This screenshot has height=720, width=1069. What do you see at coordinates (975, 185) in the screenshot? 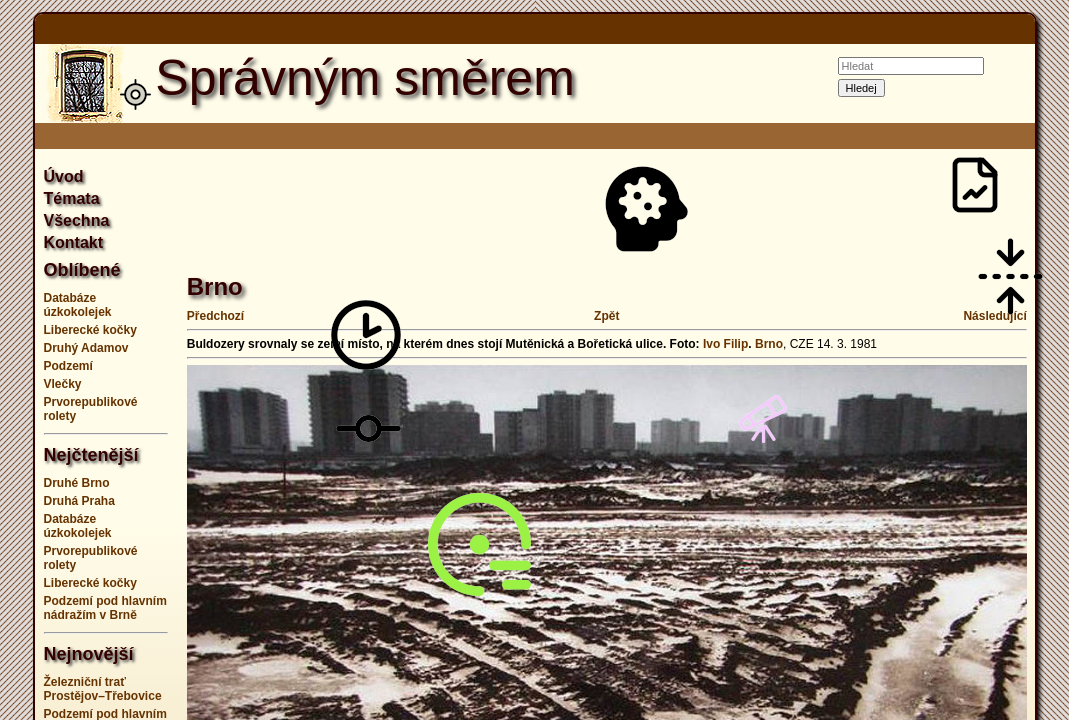
I see `view report or analytics document` at bounding box center [975, 185].